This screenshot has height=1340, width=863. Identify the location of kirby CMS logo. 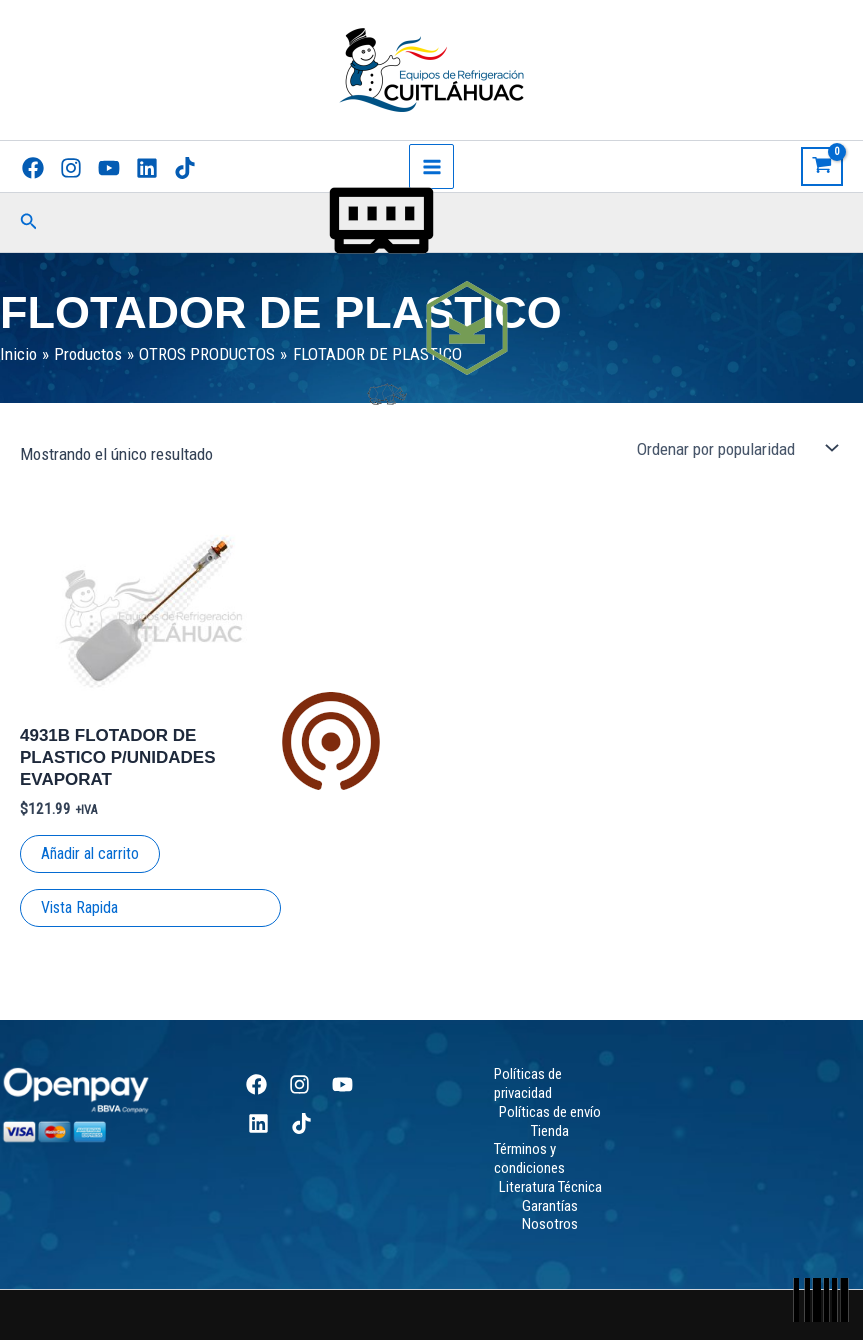
(467, 328).